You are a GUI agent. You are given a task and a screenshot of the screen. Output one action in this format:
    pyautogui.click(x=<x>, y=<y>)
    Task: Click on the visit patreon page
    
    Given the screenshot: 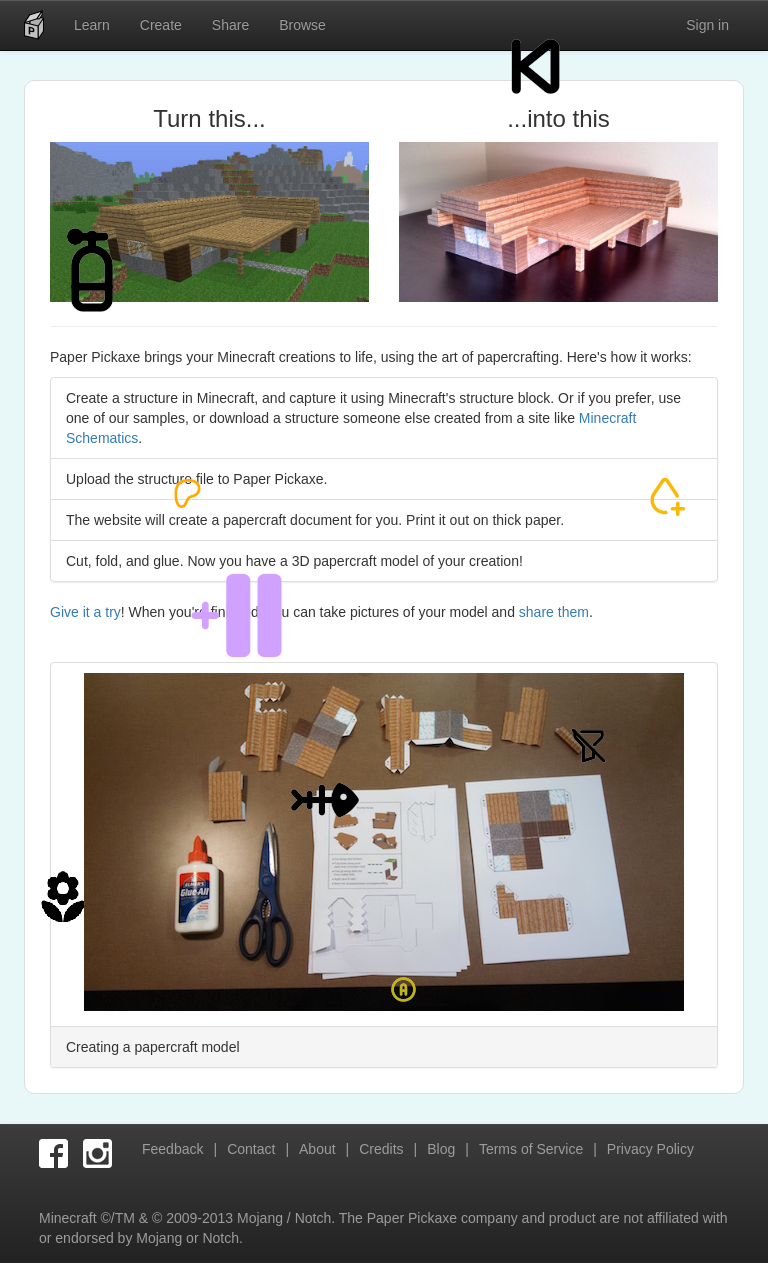 What is the action you would take?
    pyautogui.click(x=187, y=493)
    